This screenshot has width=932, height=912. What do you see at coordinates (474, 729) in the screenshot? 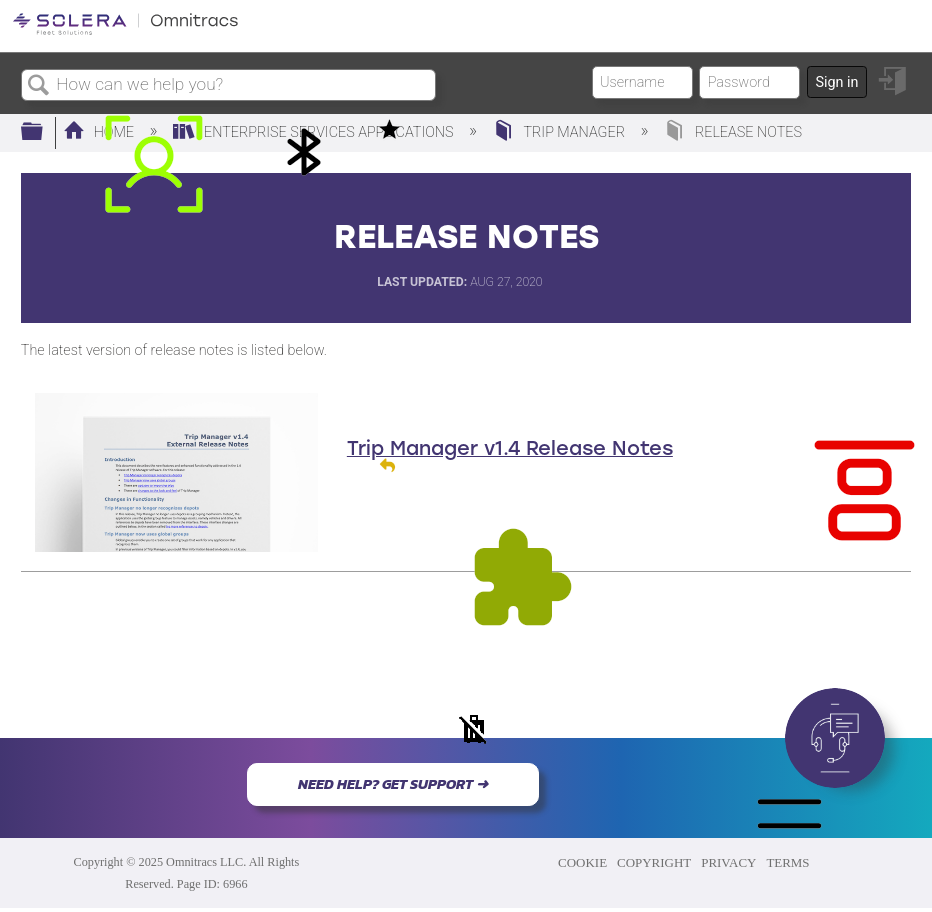
I see `no luggage allowed in this area` at bounding box center [474, 729].